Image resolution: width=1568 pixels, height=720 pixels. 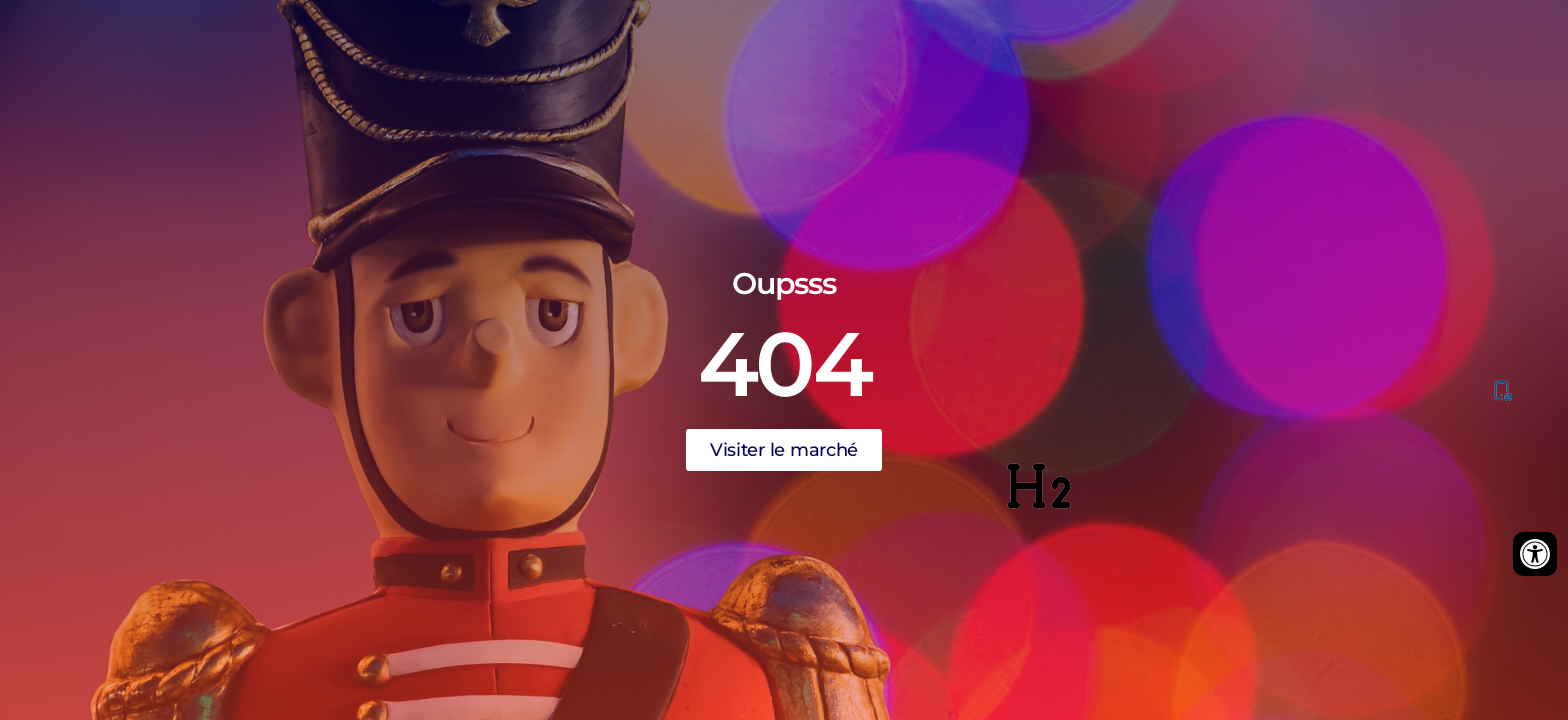 I want to click on format text as heading level 2, so click(x=1039, y=486).